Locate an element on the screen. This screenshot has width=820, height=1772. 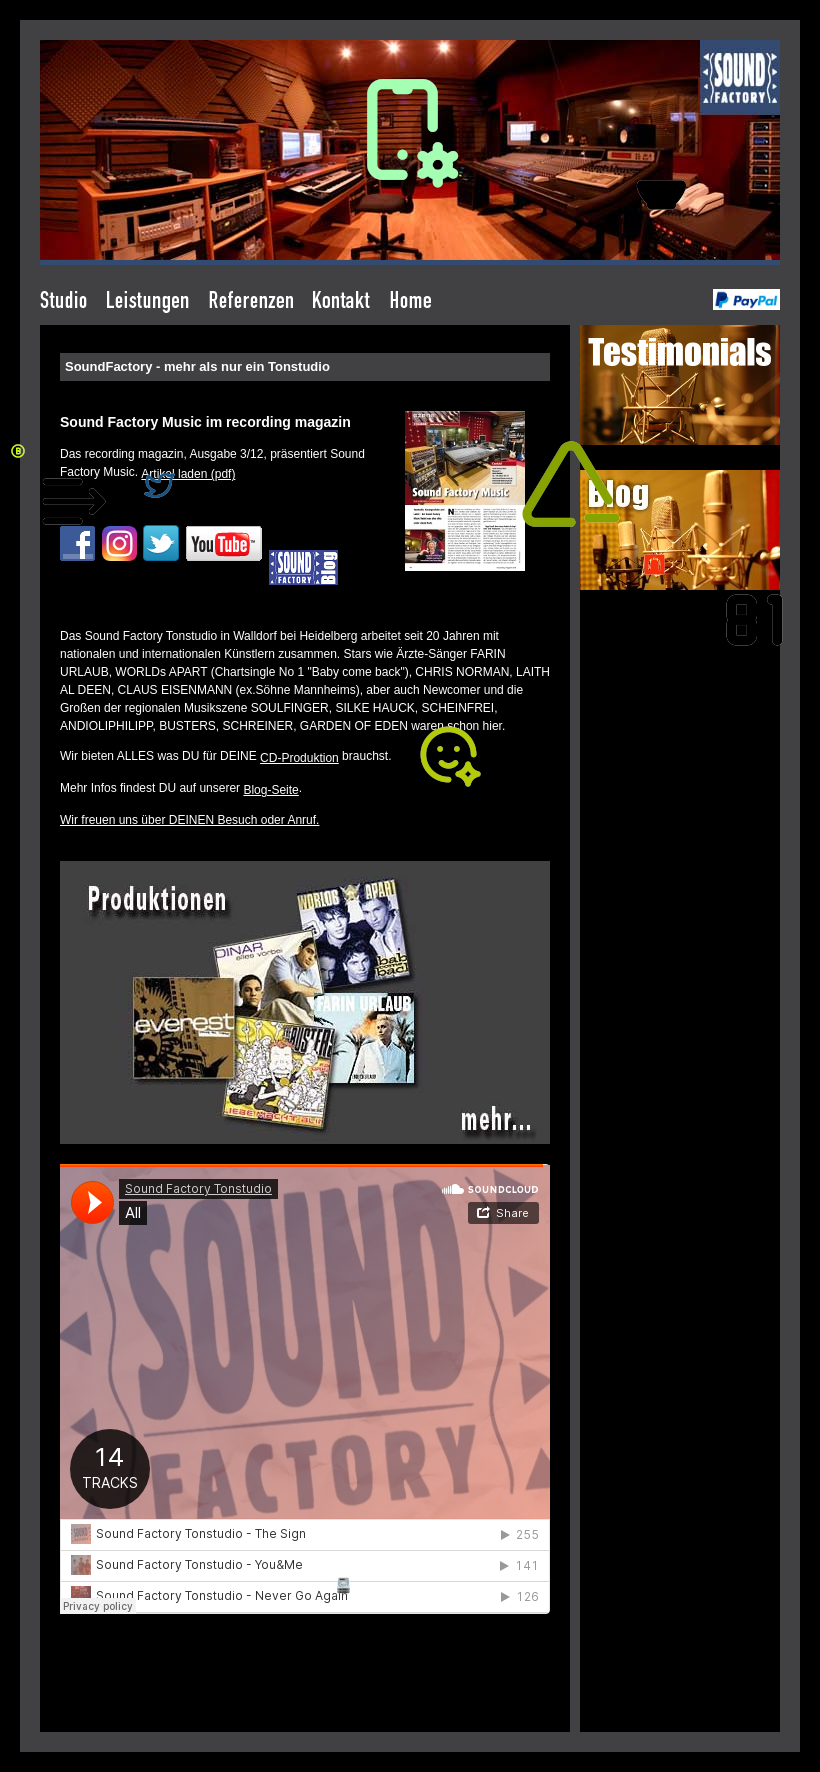
add a reaction or emoji is located at coordinates (448, 754).